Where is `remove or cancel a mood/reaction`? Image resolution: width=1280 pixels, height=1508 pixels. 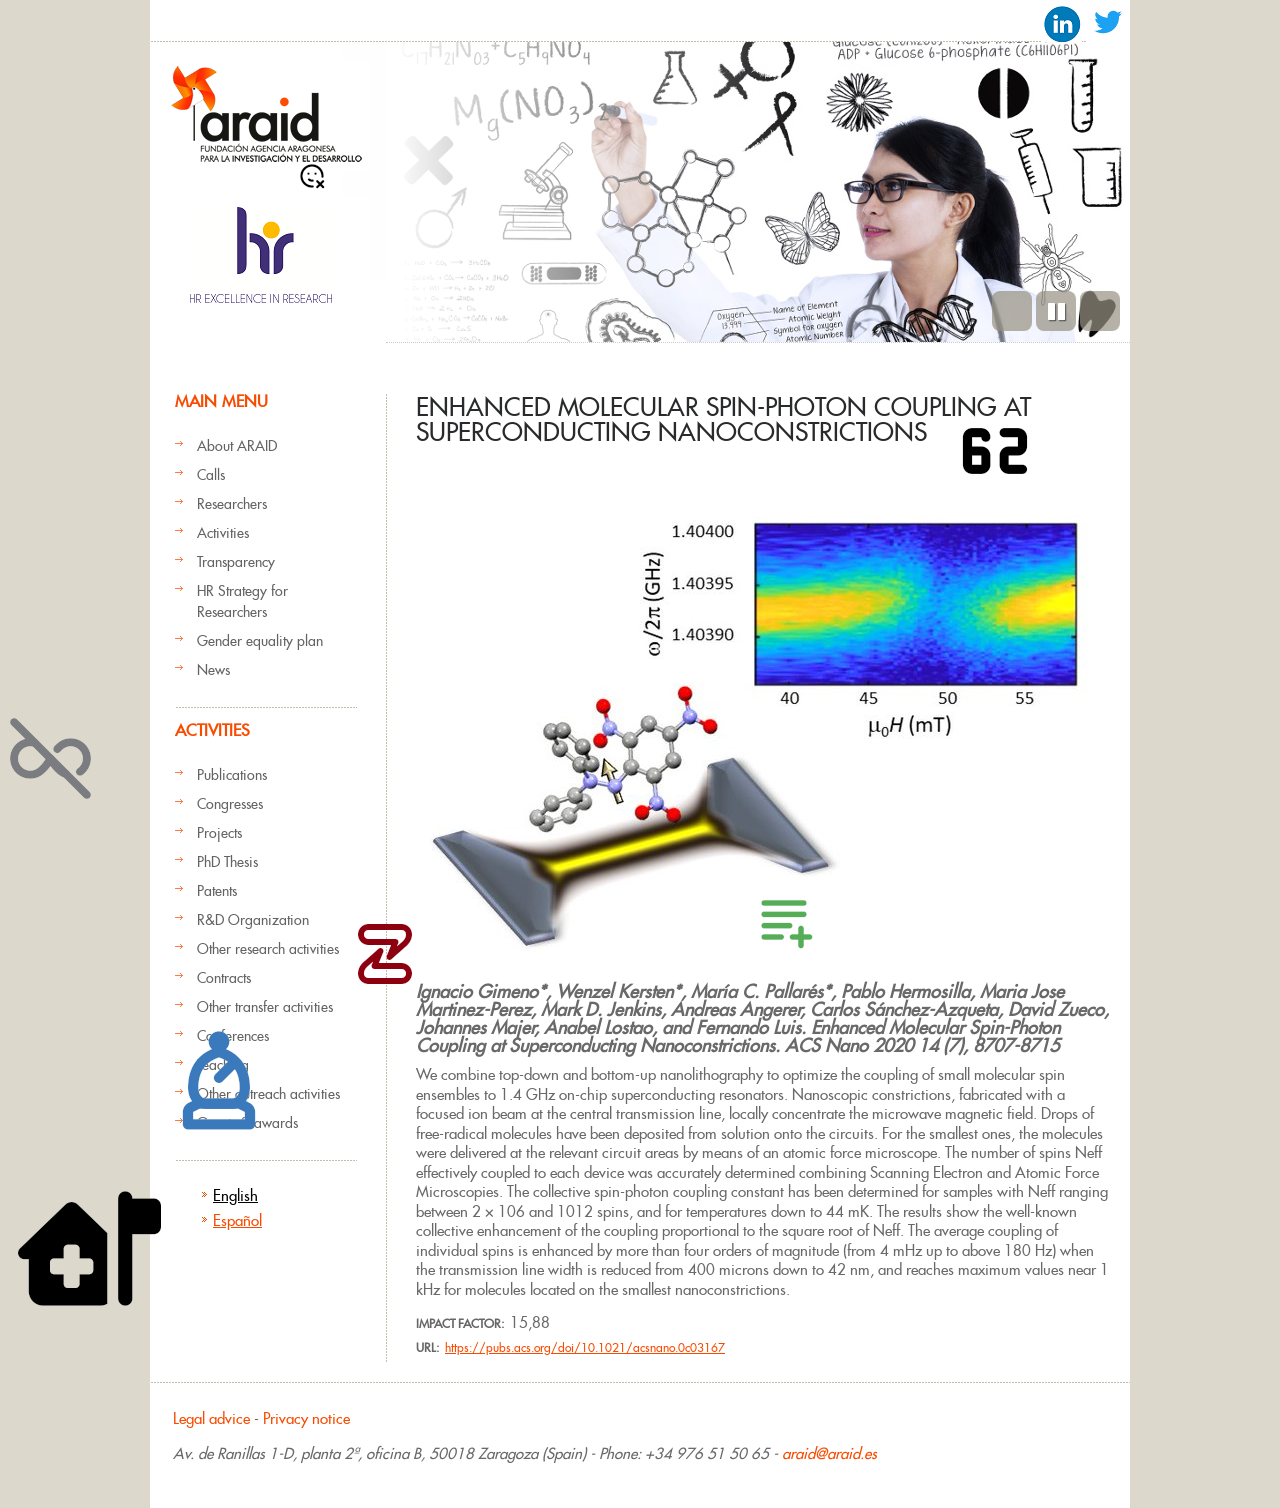
remove or cancel a mood/reaction is located at coordinates (312, 176).